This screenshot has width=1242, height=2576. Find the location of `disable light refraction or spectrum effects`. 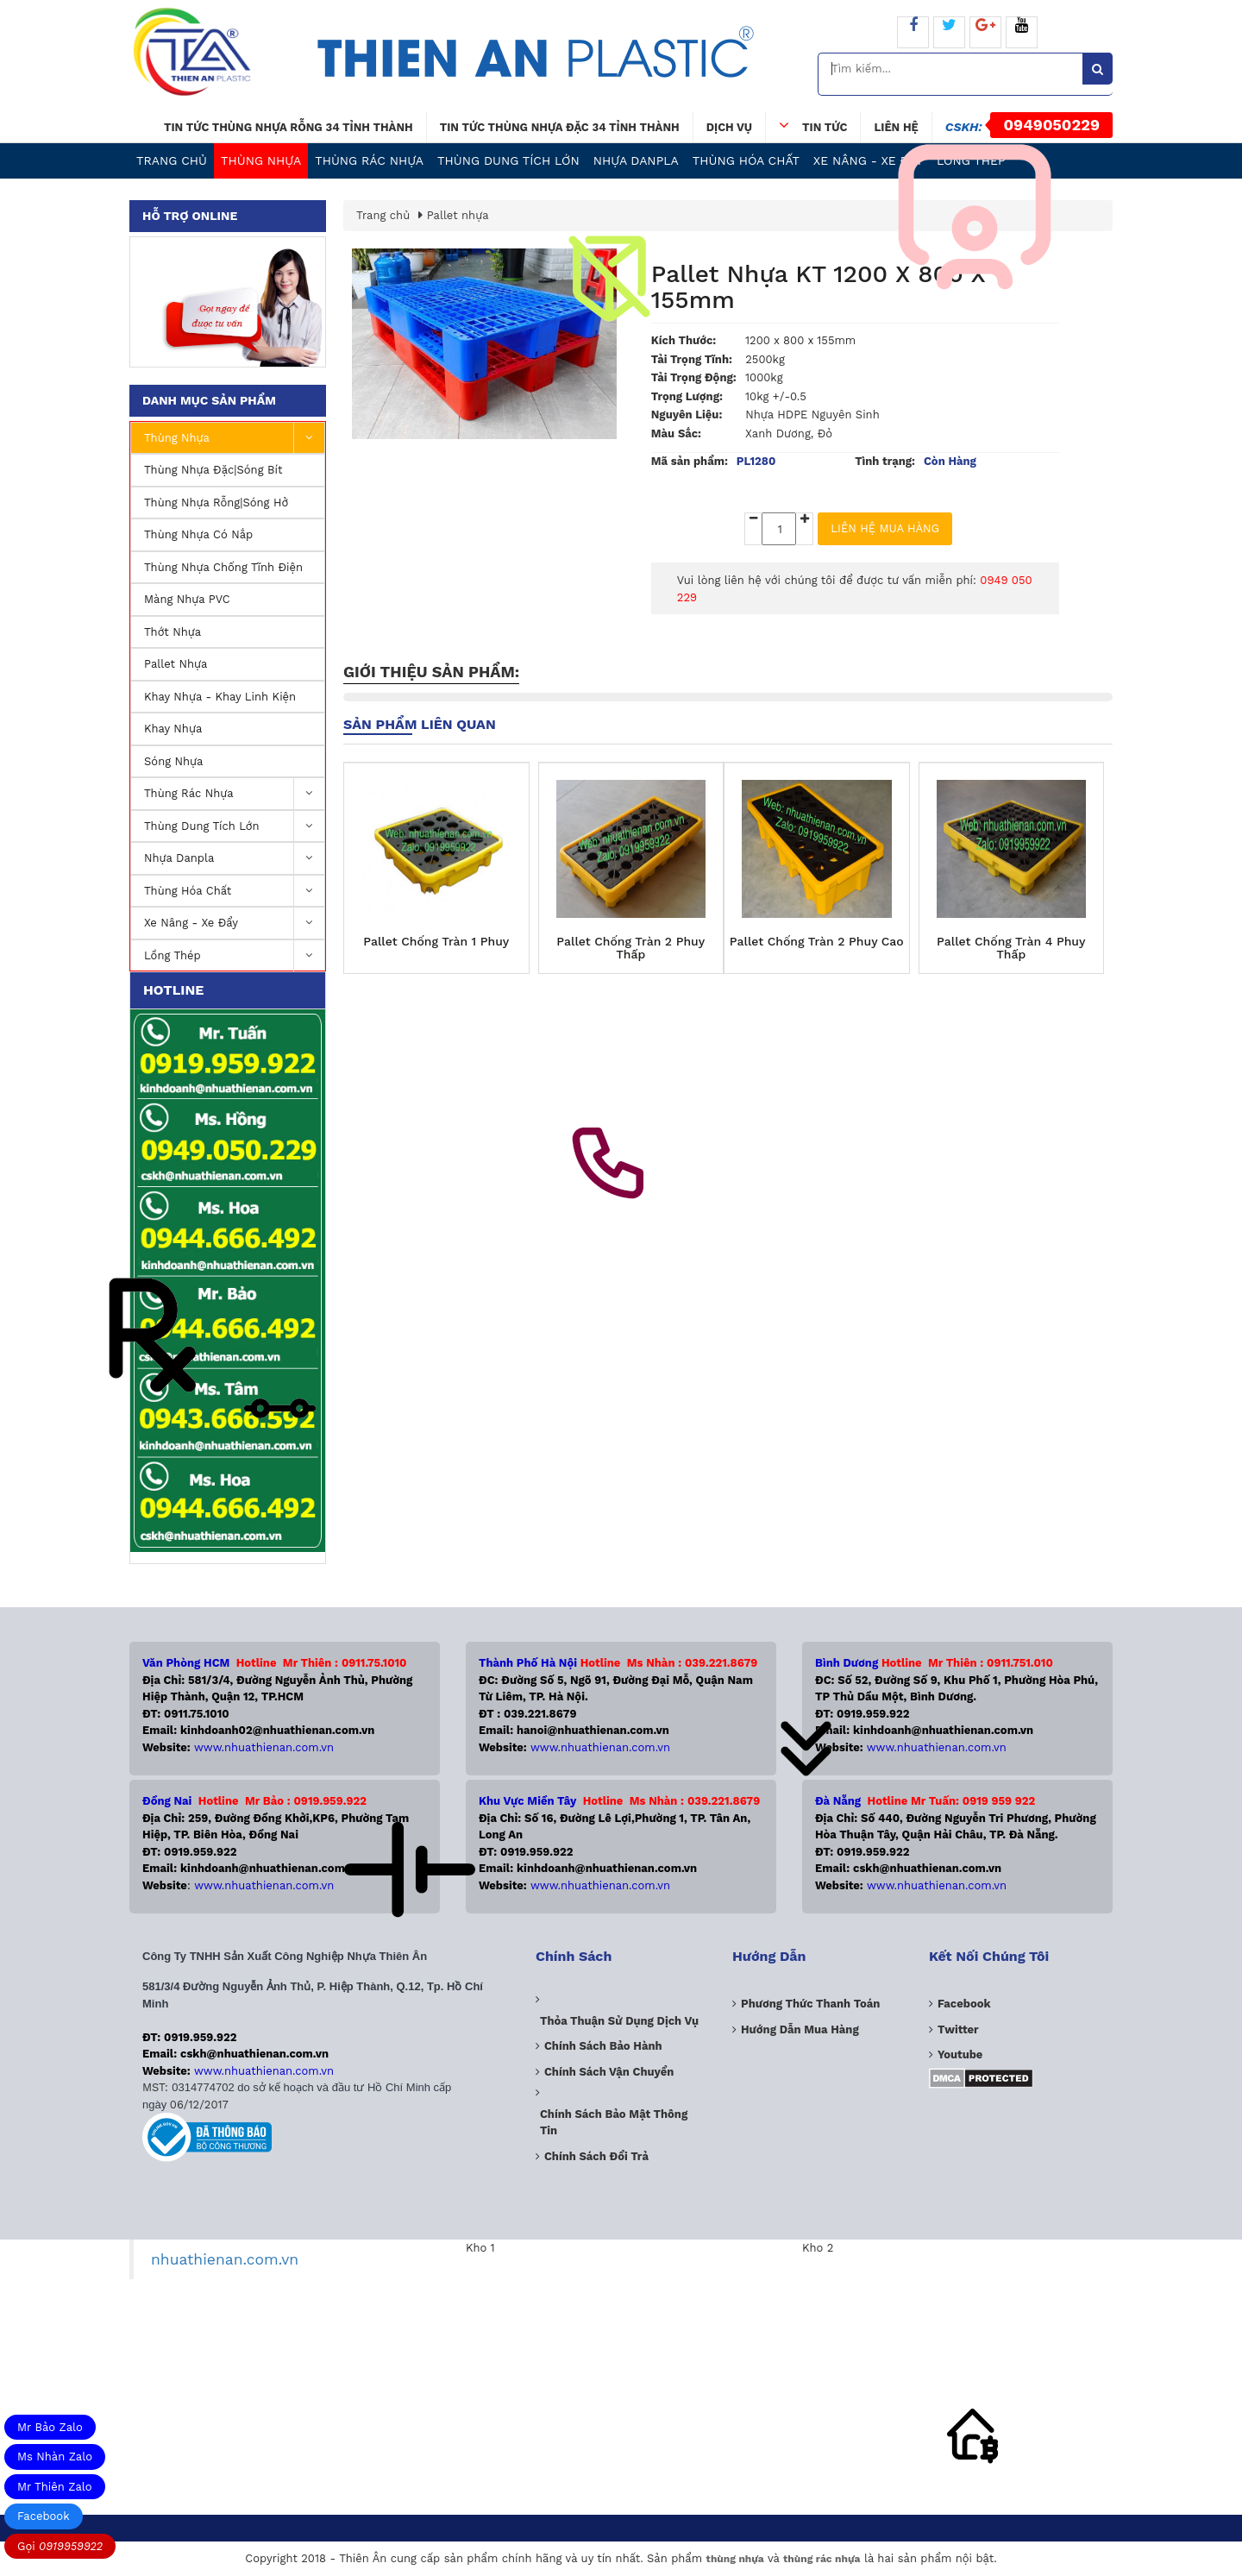

disable light refraction or spectrum effects is located at coordinates (609, 276).